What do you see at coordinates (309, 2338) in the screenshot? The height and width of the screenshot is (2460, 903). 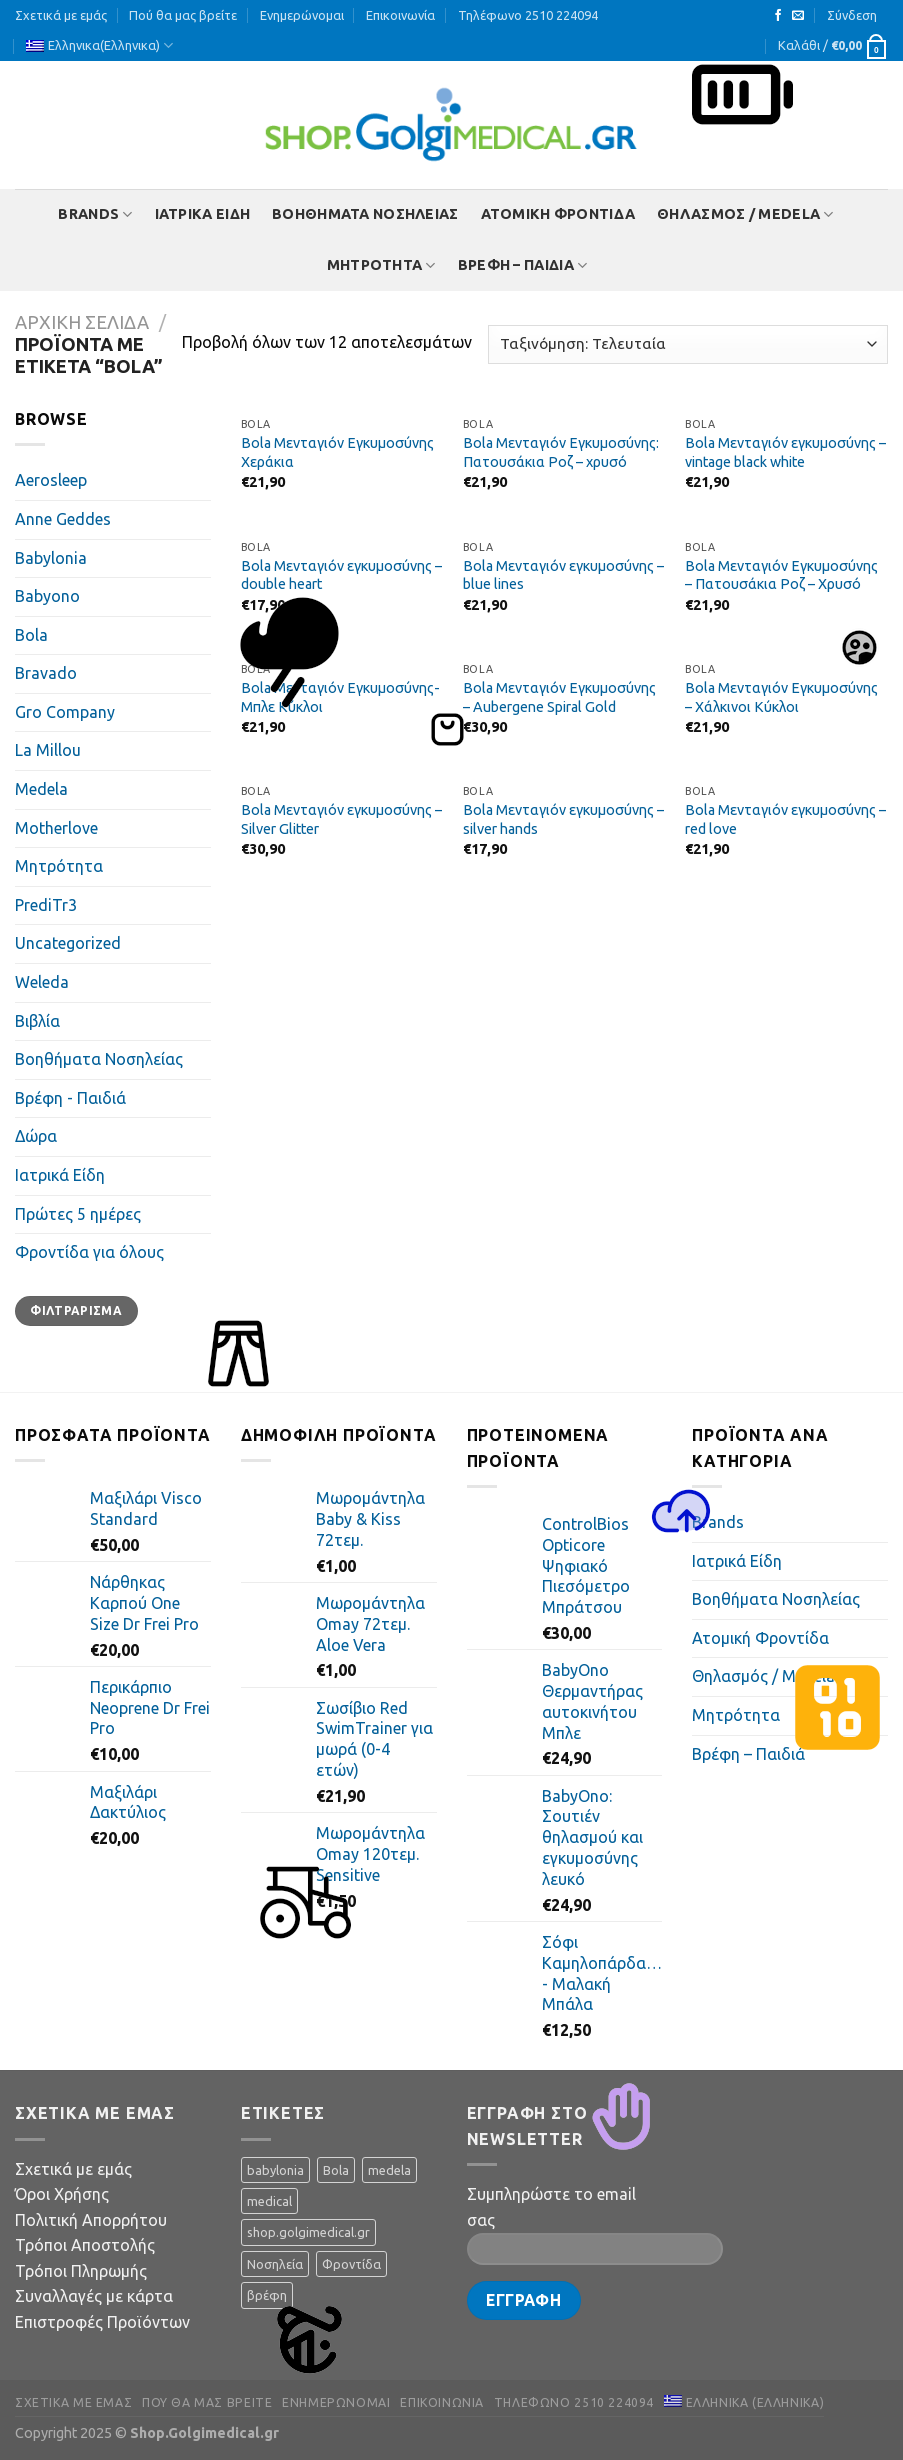 I see `open the New York Times app` at bounding box center [309, 2338].